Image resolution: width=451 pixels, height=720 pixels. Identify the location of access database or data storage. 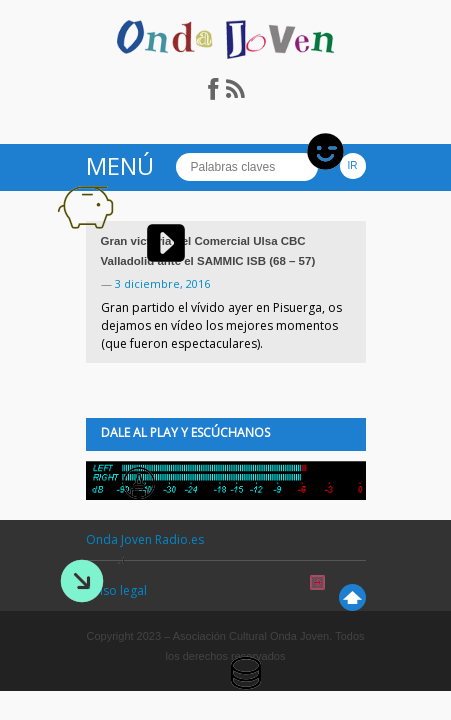
(246, 673).